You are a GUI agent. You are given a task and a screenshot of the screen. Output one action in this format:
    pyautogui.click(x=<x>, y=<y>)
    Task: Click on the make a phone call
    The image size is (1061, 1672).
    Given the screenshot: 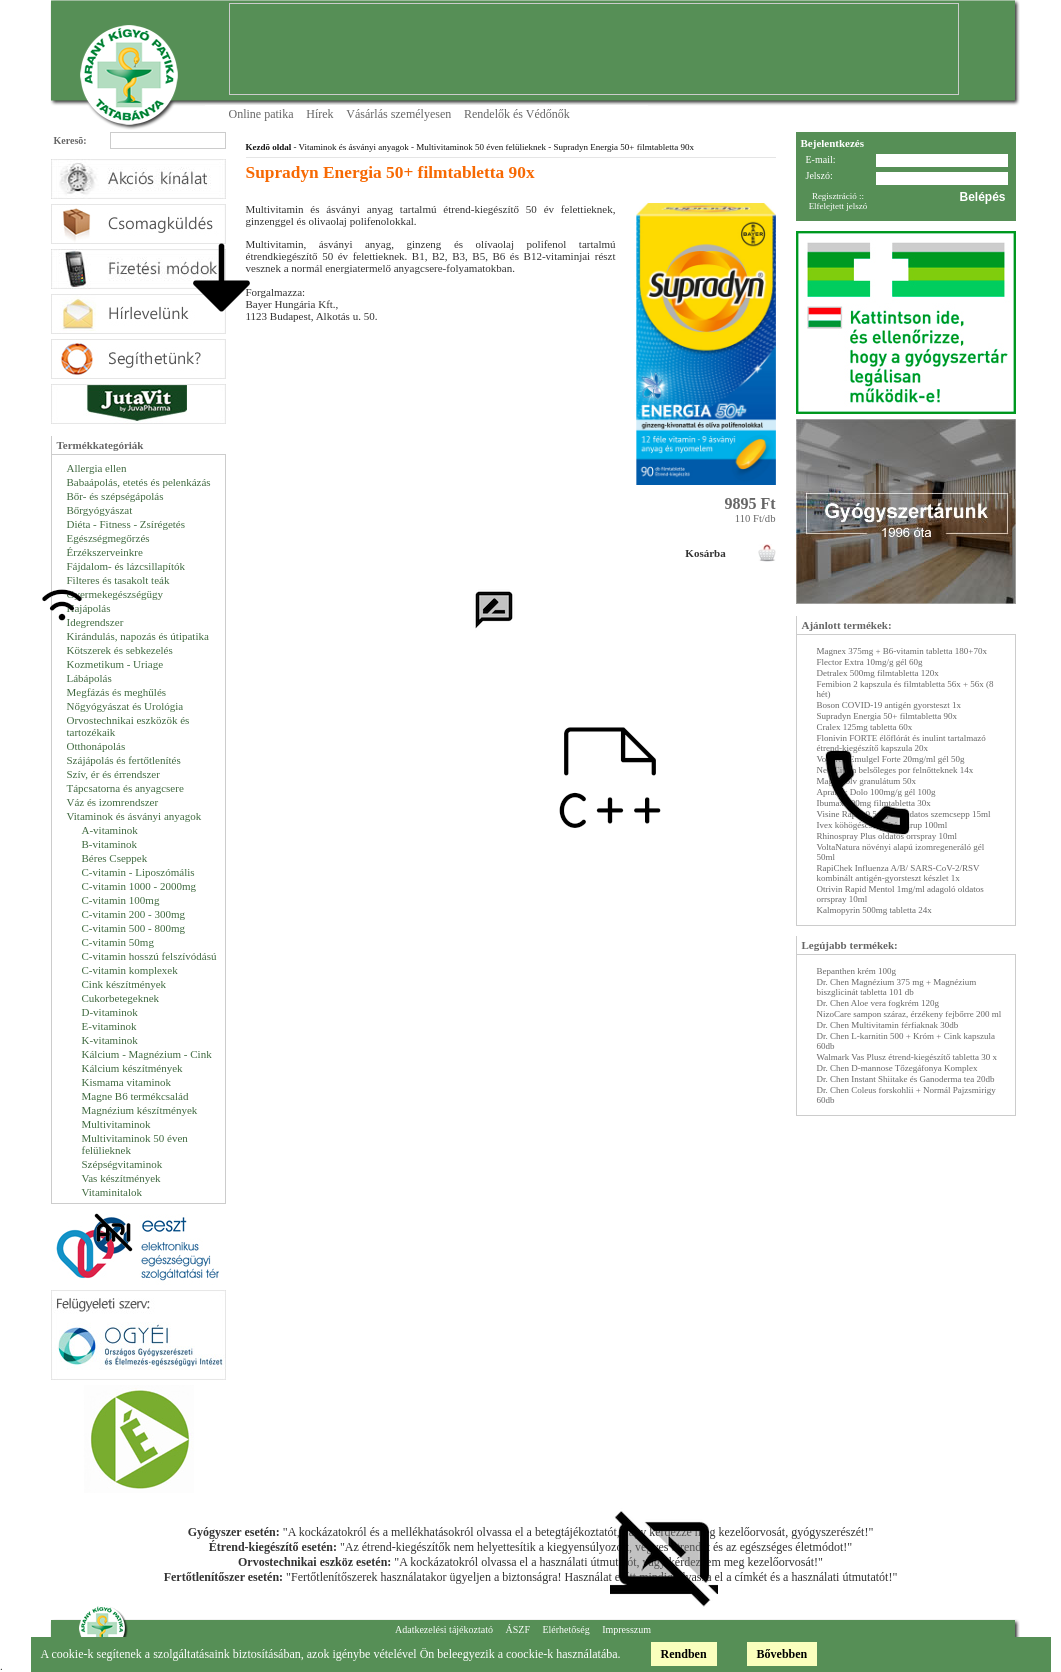 What is the action you would take?
    pyautogui.click(x=867, y=792)
    